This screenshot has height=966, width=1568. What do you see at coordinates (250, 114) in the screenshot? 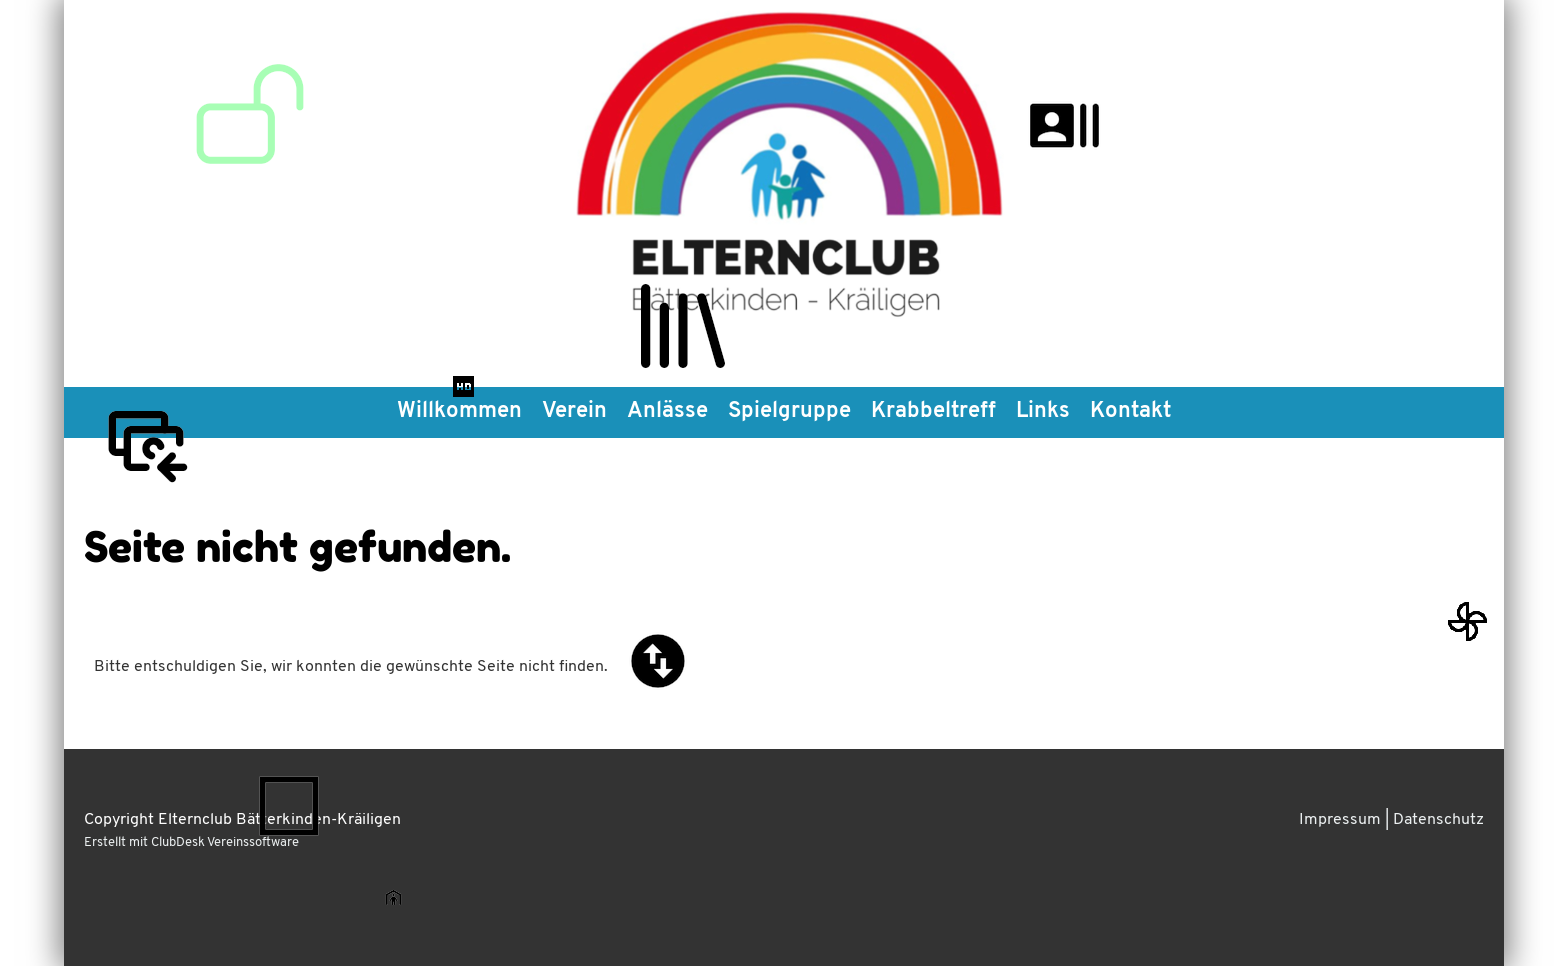
I see `unlocked or unsecured state` at bounding box center [250, 114].